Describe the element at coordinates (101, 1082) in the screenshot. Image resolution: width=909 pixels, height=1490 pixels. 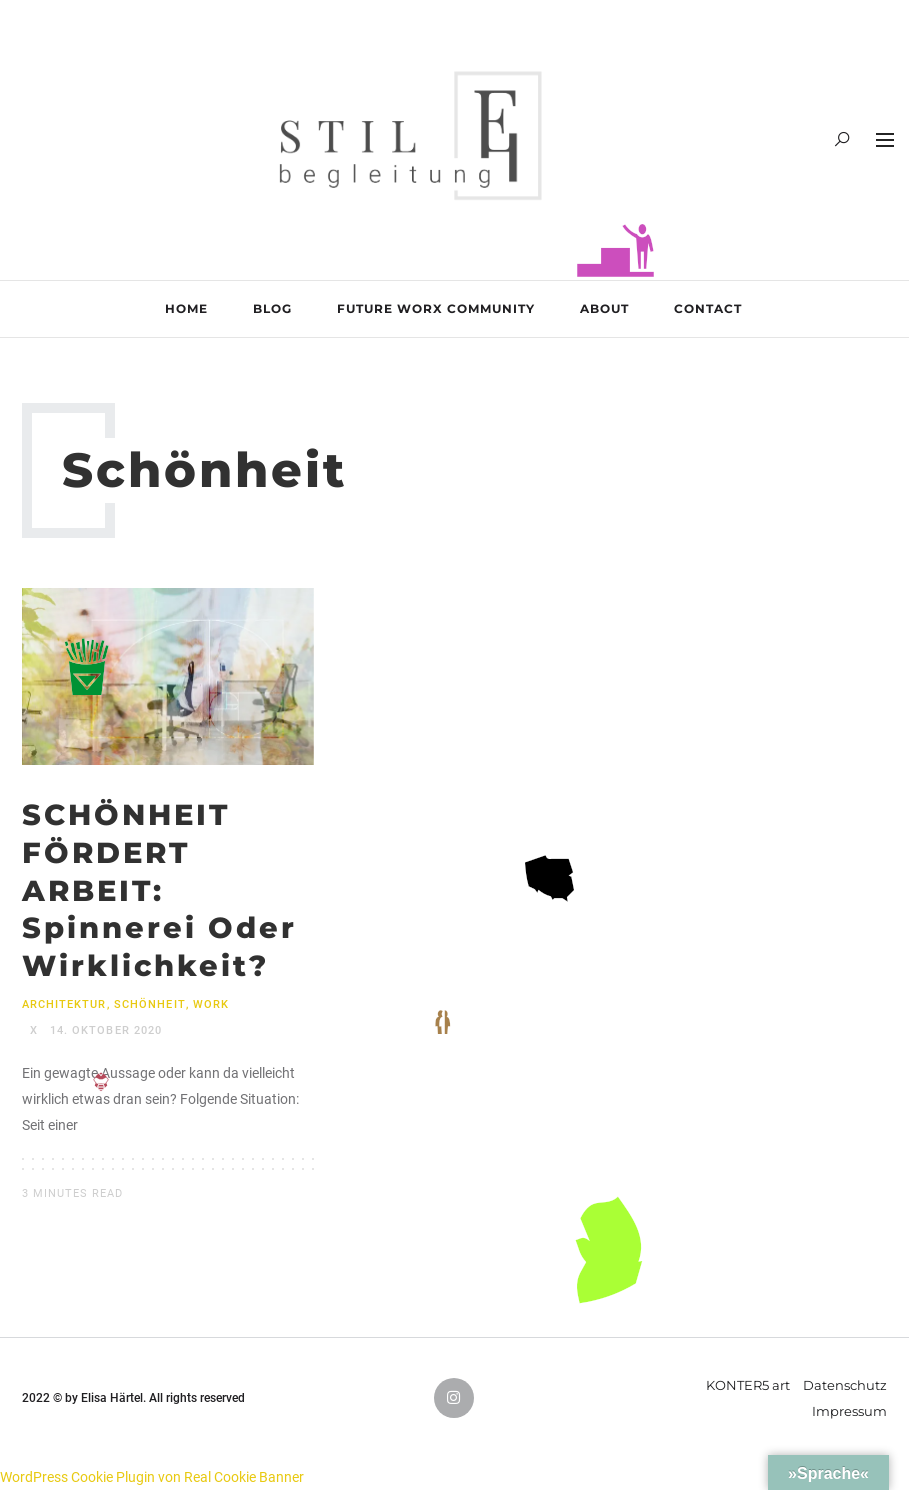
I see `access robot or mech customization options` at that location.